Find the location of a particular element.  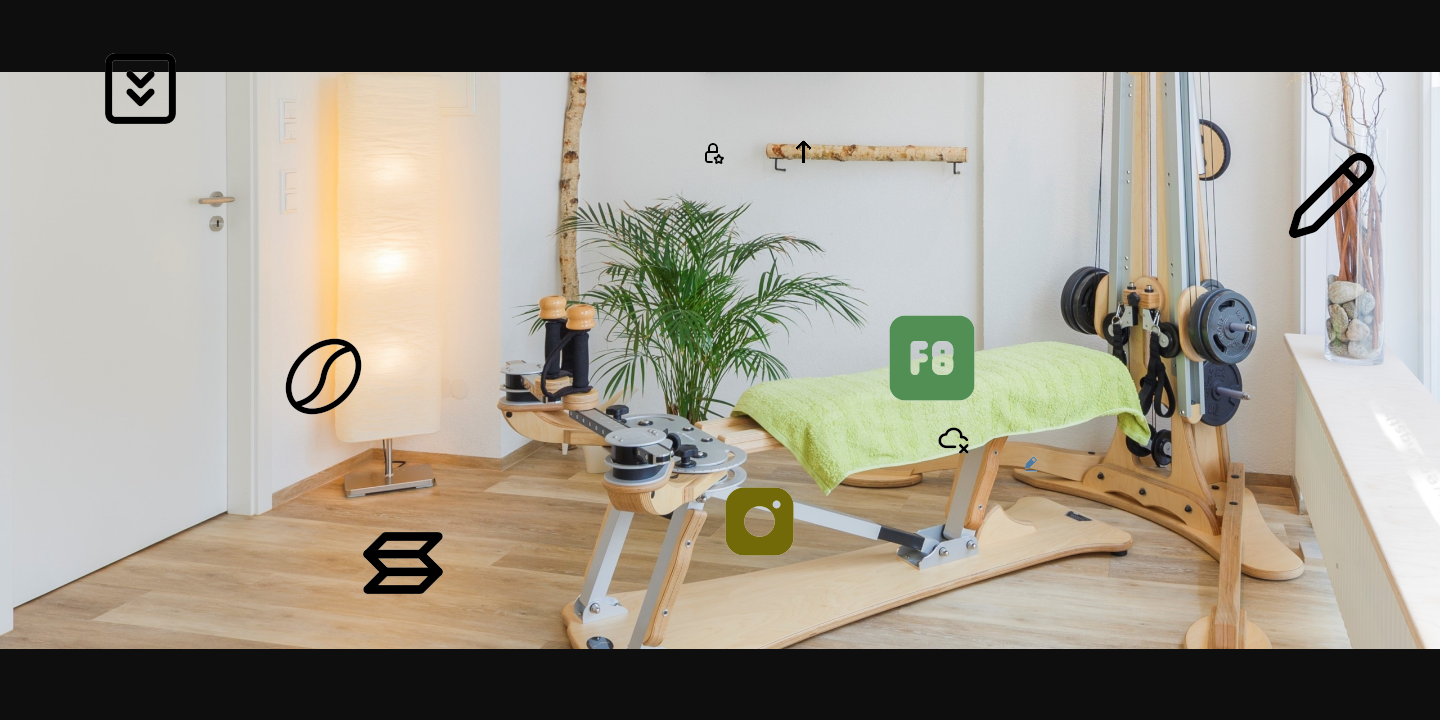

browse coffee shops or cafés nearby is located at coordinates (323, 376).